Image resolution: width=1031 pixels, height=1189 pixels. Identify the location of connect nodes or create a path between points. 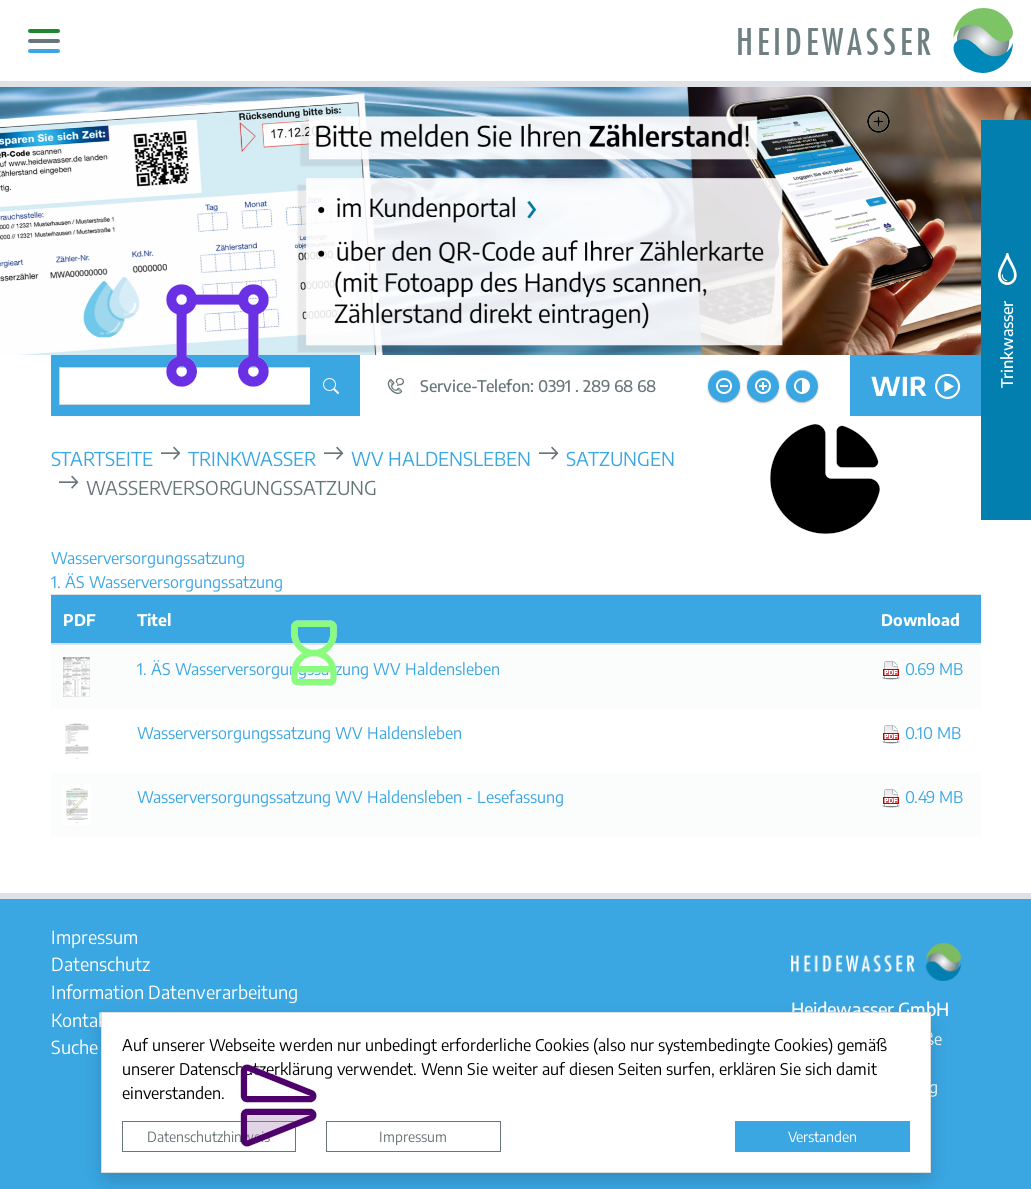
(217, 335).